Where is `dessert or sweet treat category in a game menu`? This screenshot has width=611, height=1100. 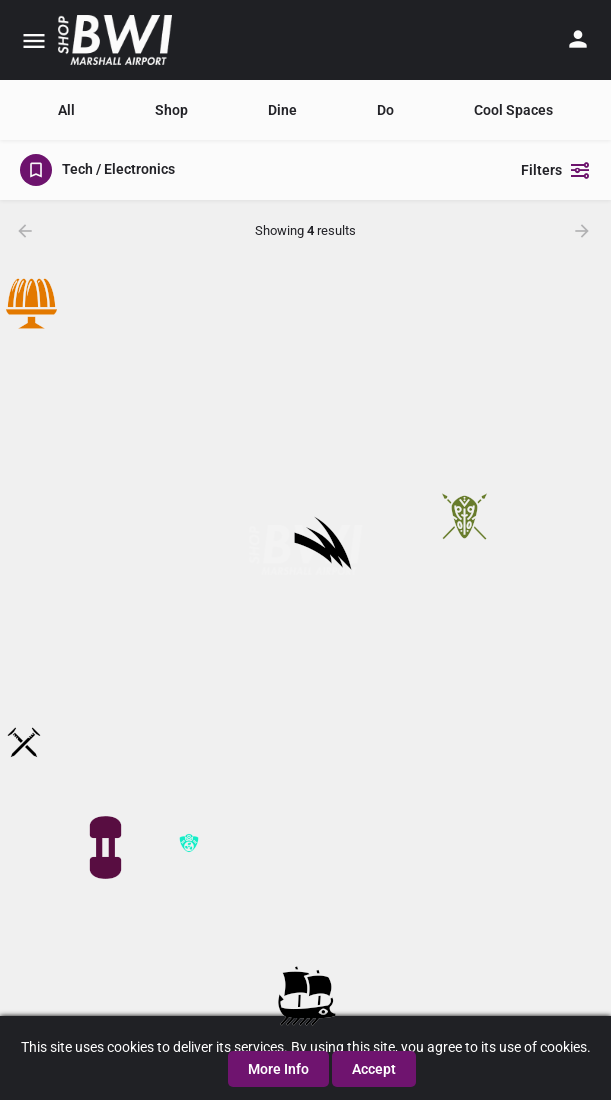
dessert or sweet treat category in a game menu is located at coordinates (31, 300).